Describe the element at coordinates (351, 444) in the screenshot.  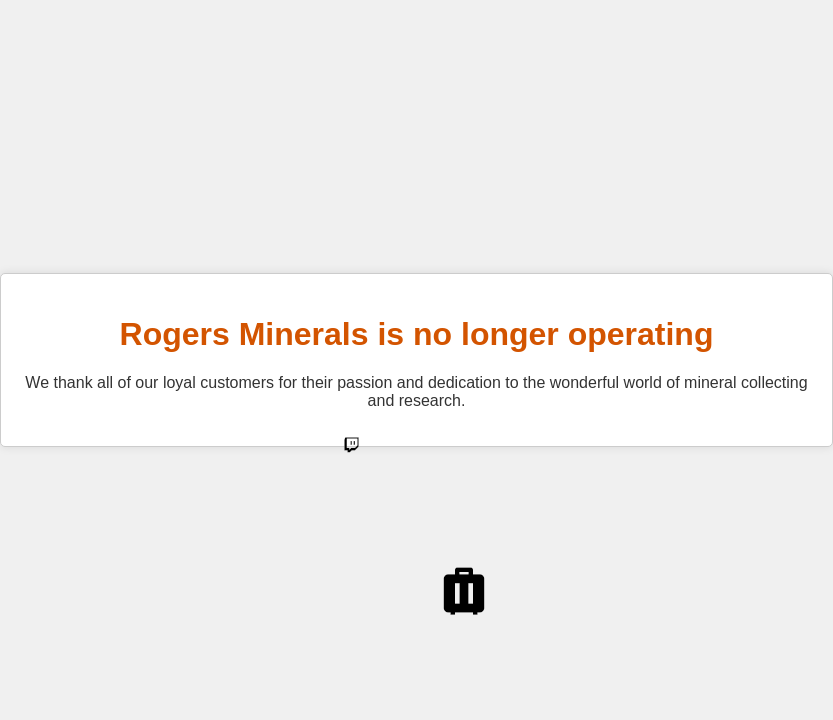
I see `open the Twitch app` at that location.